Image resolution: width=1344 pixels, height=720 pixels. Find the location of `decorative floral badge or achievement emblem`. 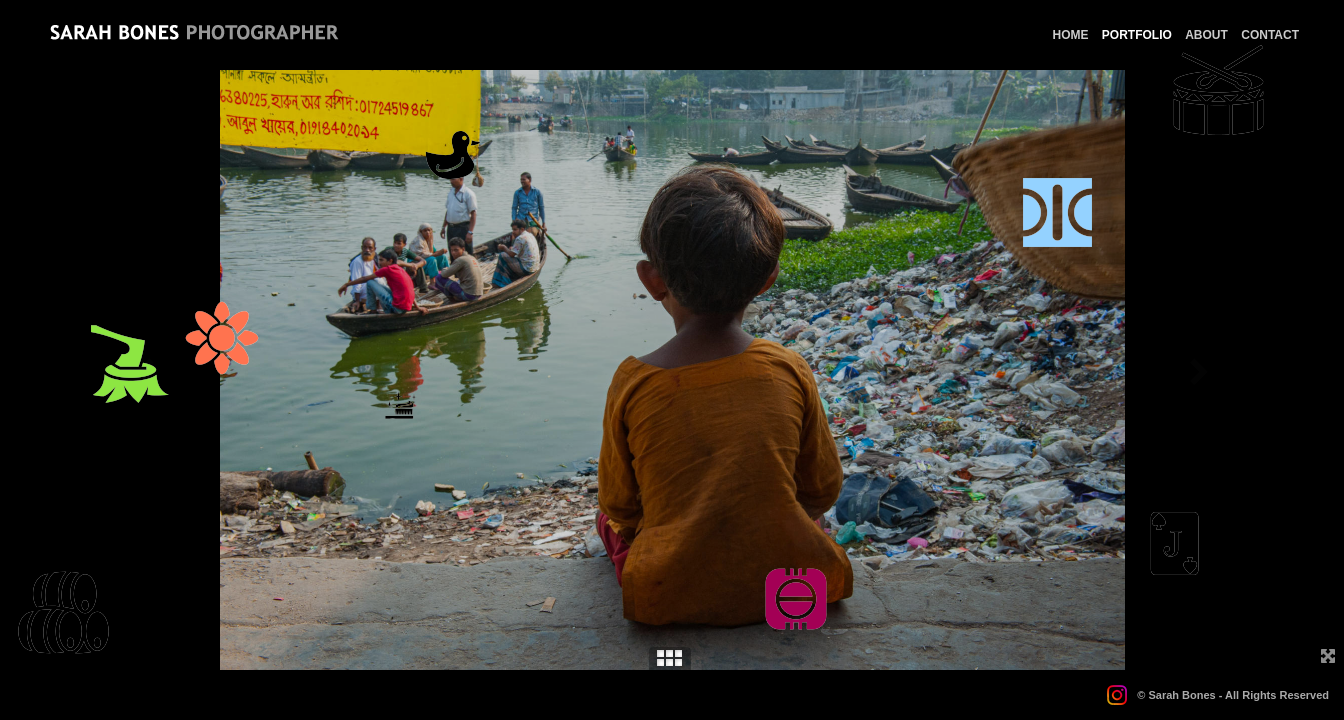

decorative floral badge or achievement emblem is located at coordinates (222, 338).